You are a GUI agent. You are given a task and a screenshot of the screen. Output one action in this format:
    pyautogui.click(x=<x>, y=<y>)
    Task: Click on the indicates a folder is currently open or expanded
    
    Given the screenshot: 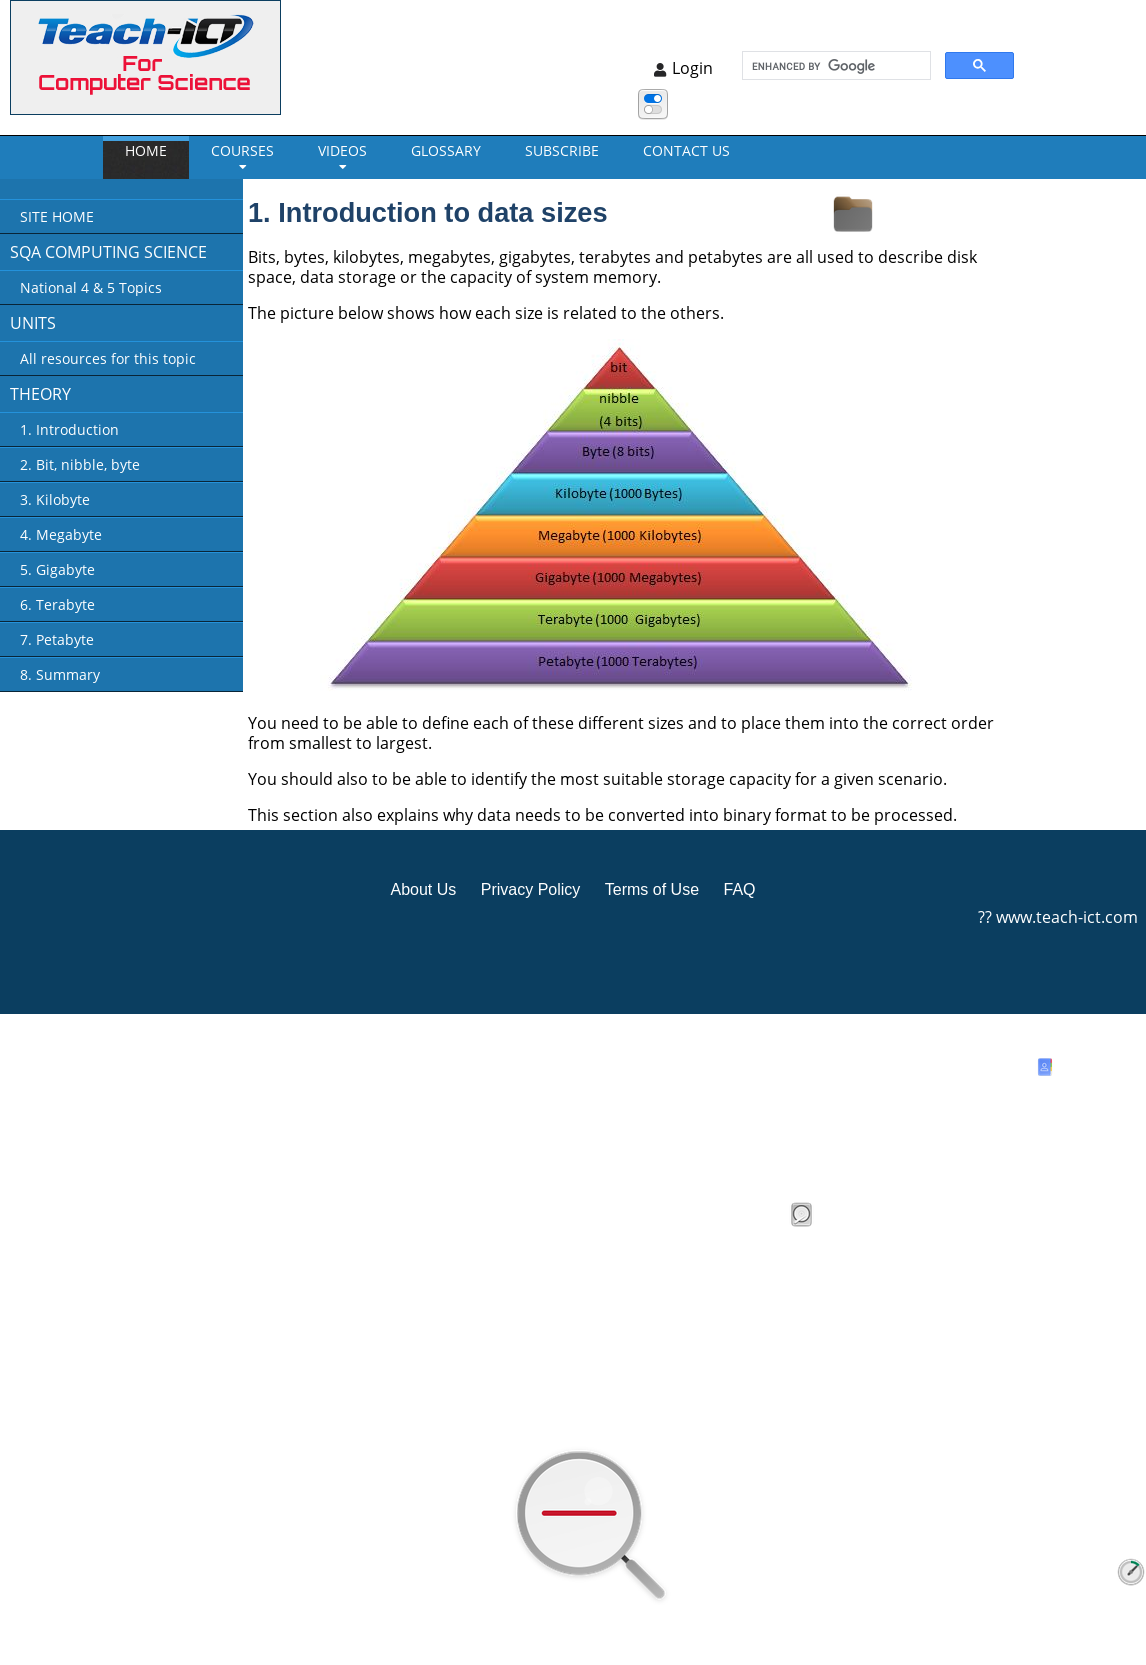 What is the action you would take?
    pyautogui.click(x=853, y=214)
    